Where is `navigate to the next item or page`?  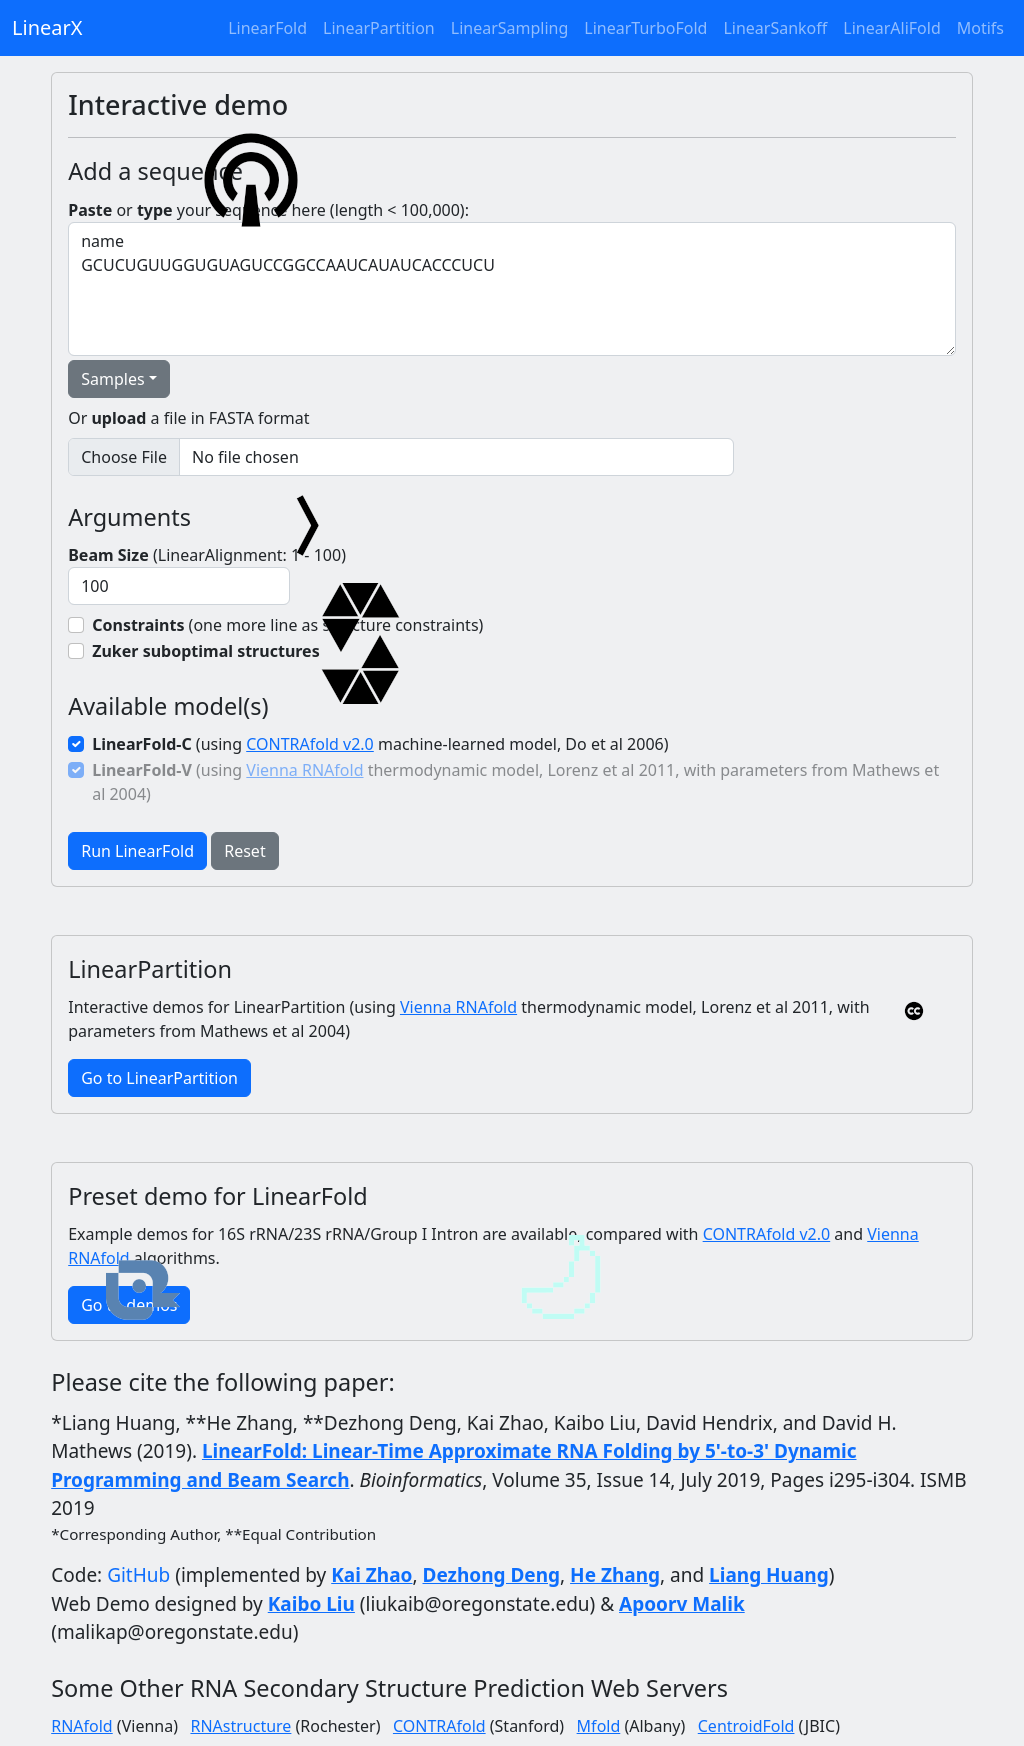
navigate to the next item or page is located at coordinates (306, 525).